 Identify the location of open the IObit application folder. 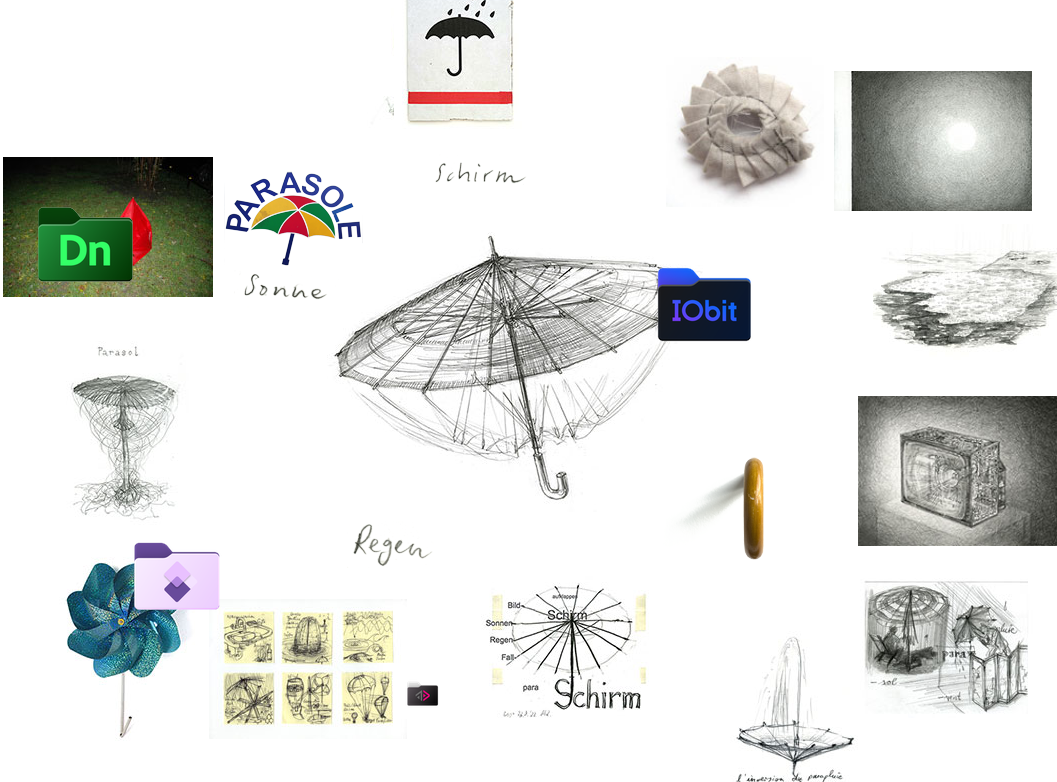
(704, 307).